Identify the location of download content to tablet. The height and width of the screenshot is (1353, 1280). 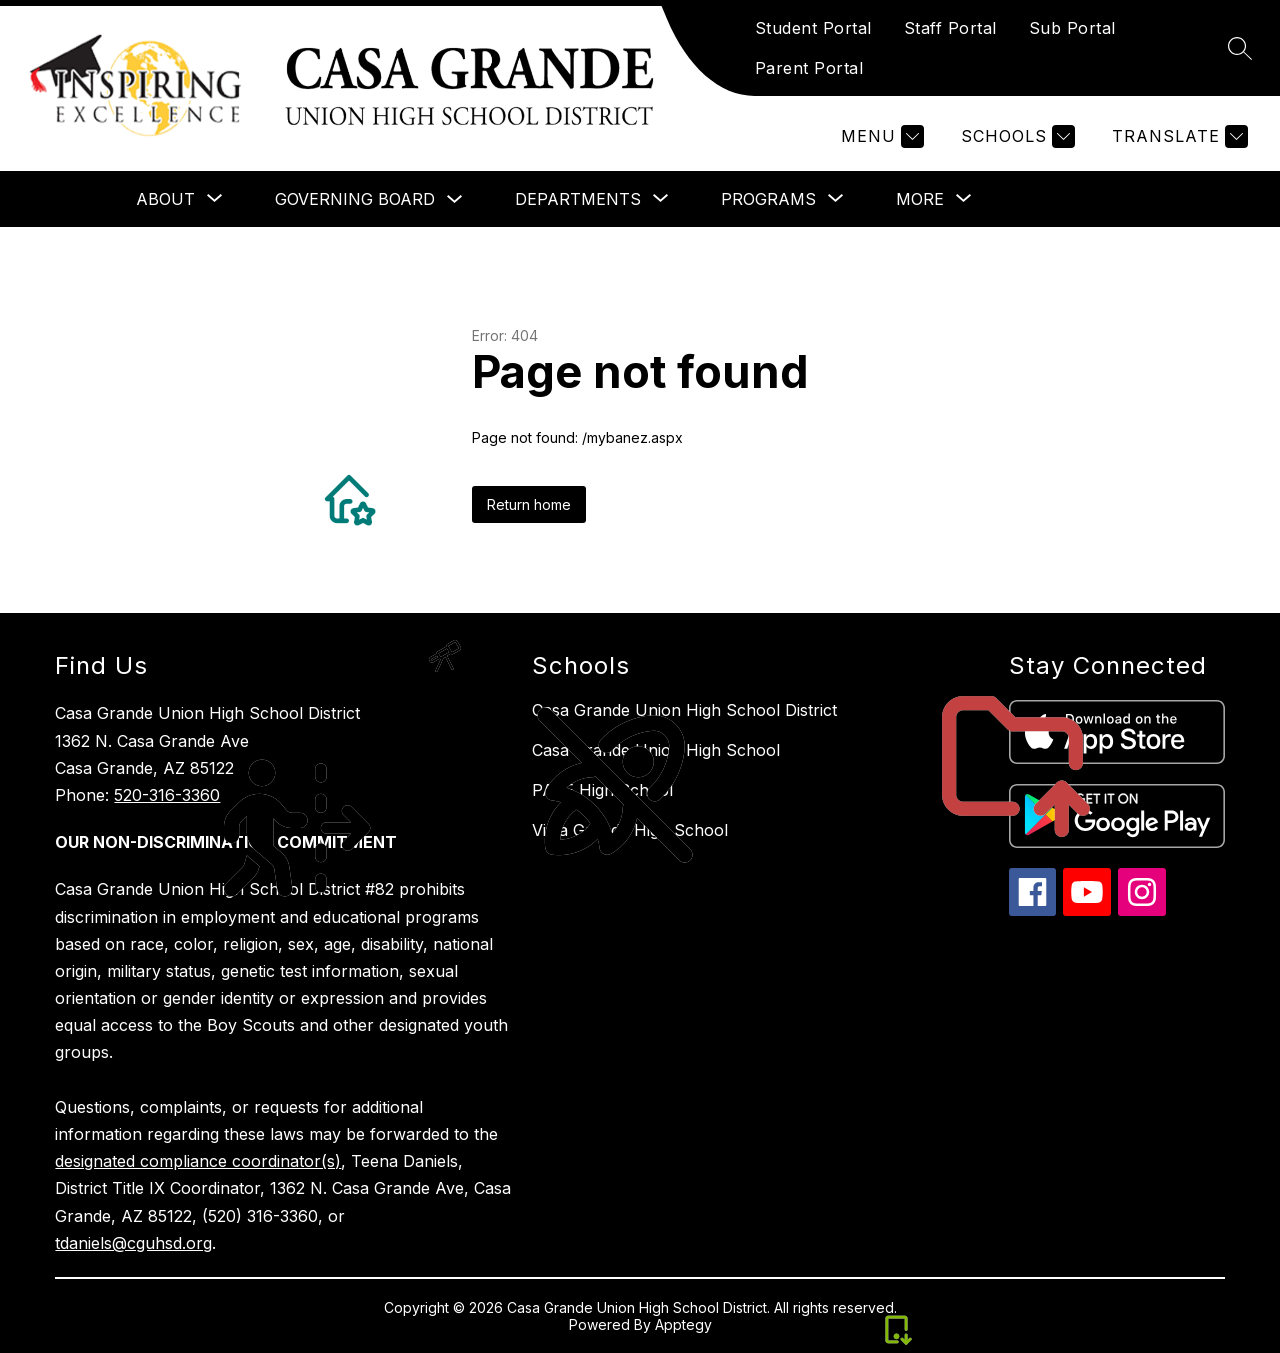
(896, 1329).